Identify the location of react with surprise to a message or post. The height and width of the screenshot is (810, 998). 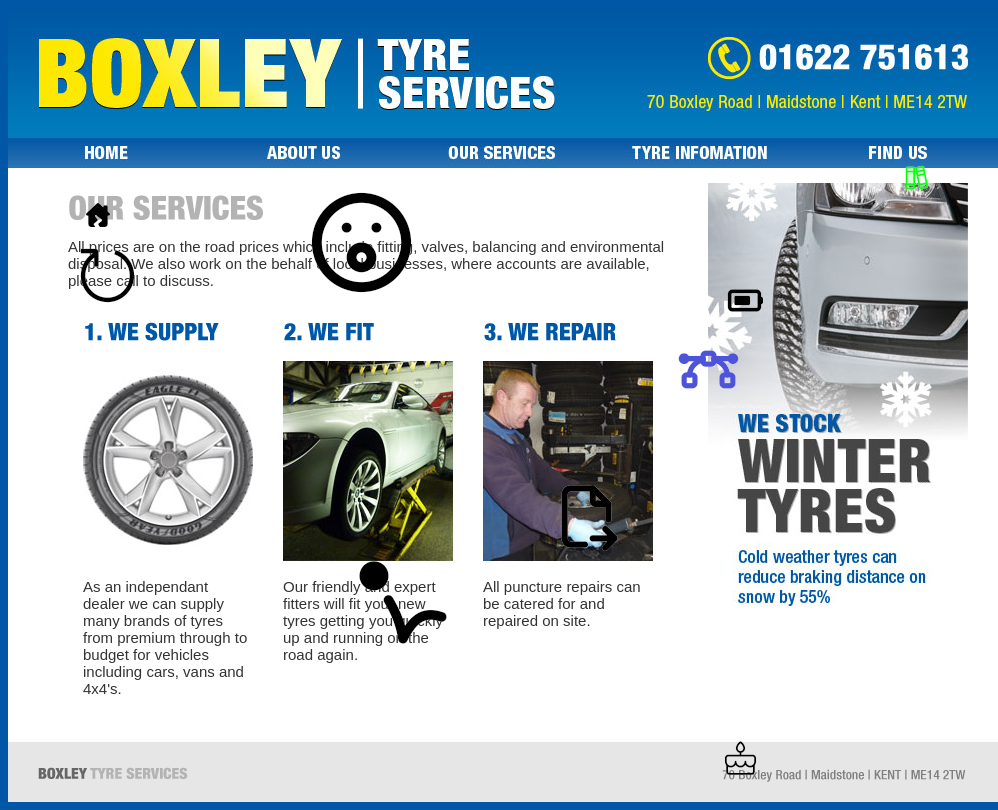
(361, 242).